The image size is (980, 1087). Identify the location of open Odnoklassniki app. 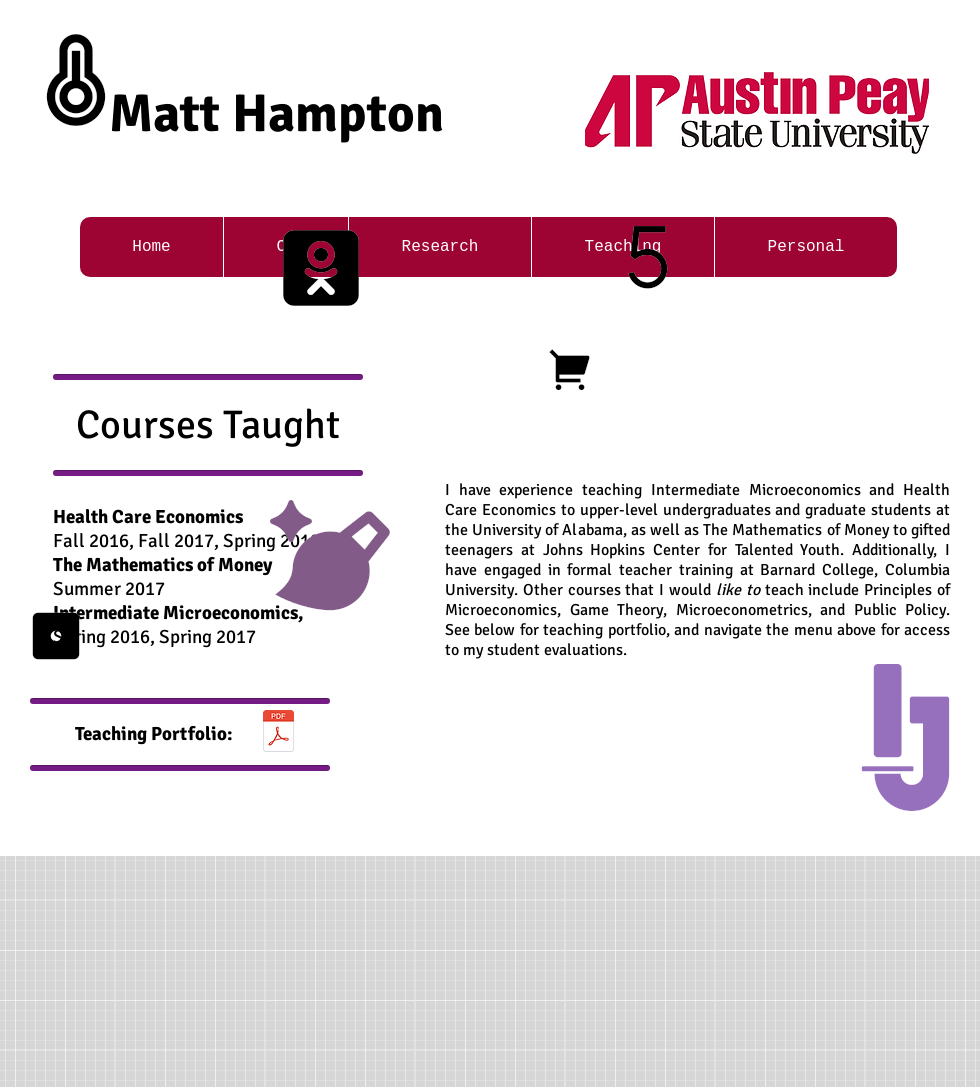
(321, 268).